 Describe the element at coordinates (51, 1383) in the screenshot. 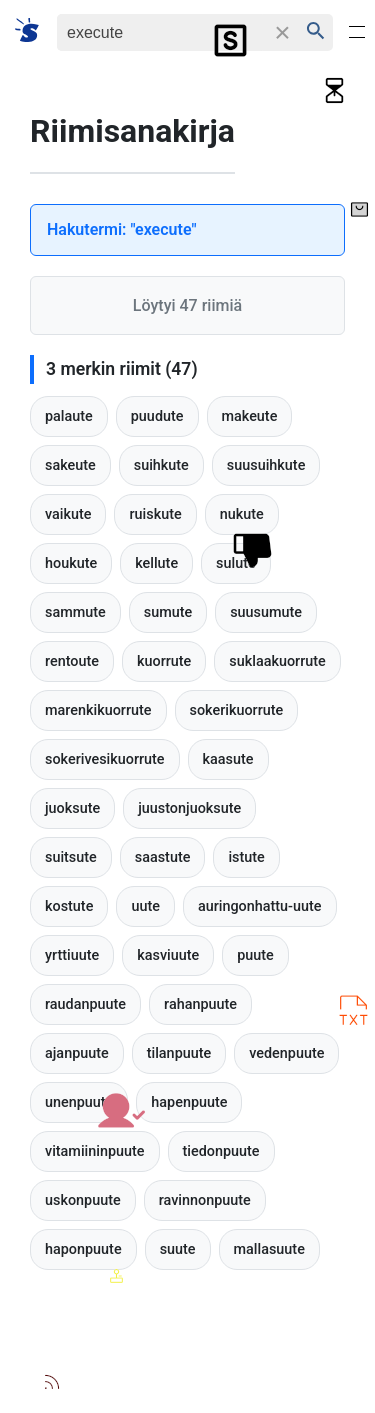

I see `subscribe to RSS feed` at that location.